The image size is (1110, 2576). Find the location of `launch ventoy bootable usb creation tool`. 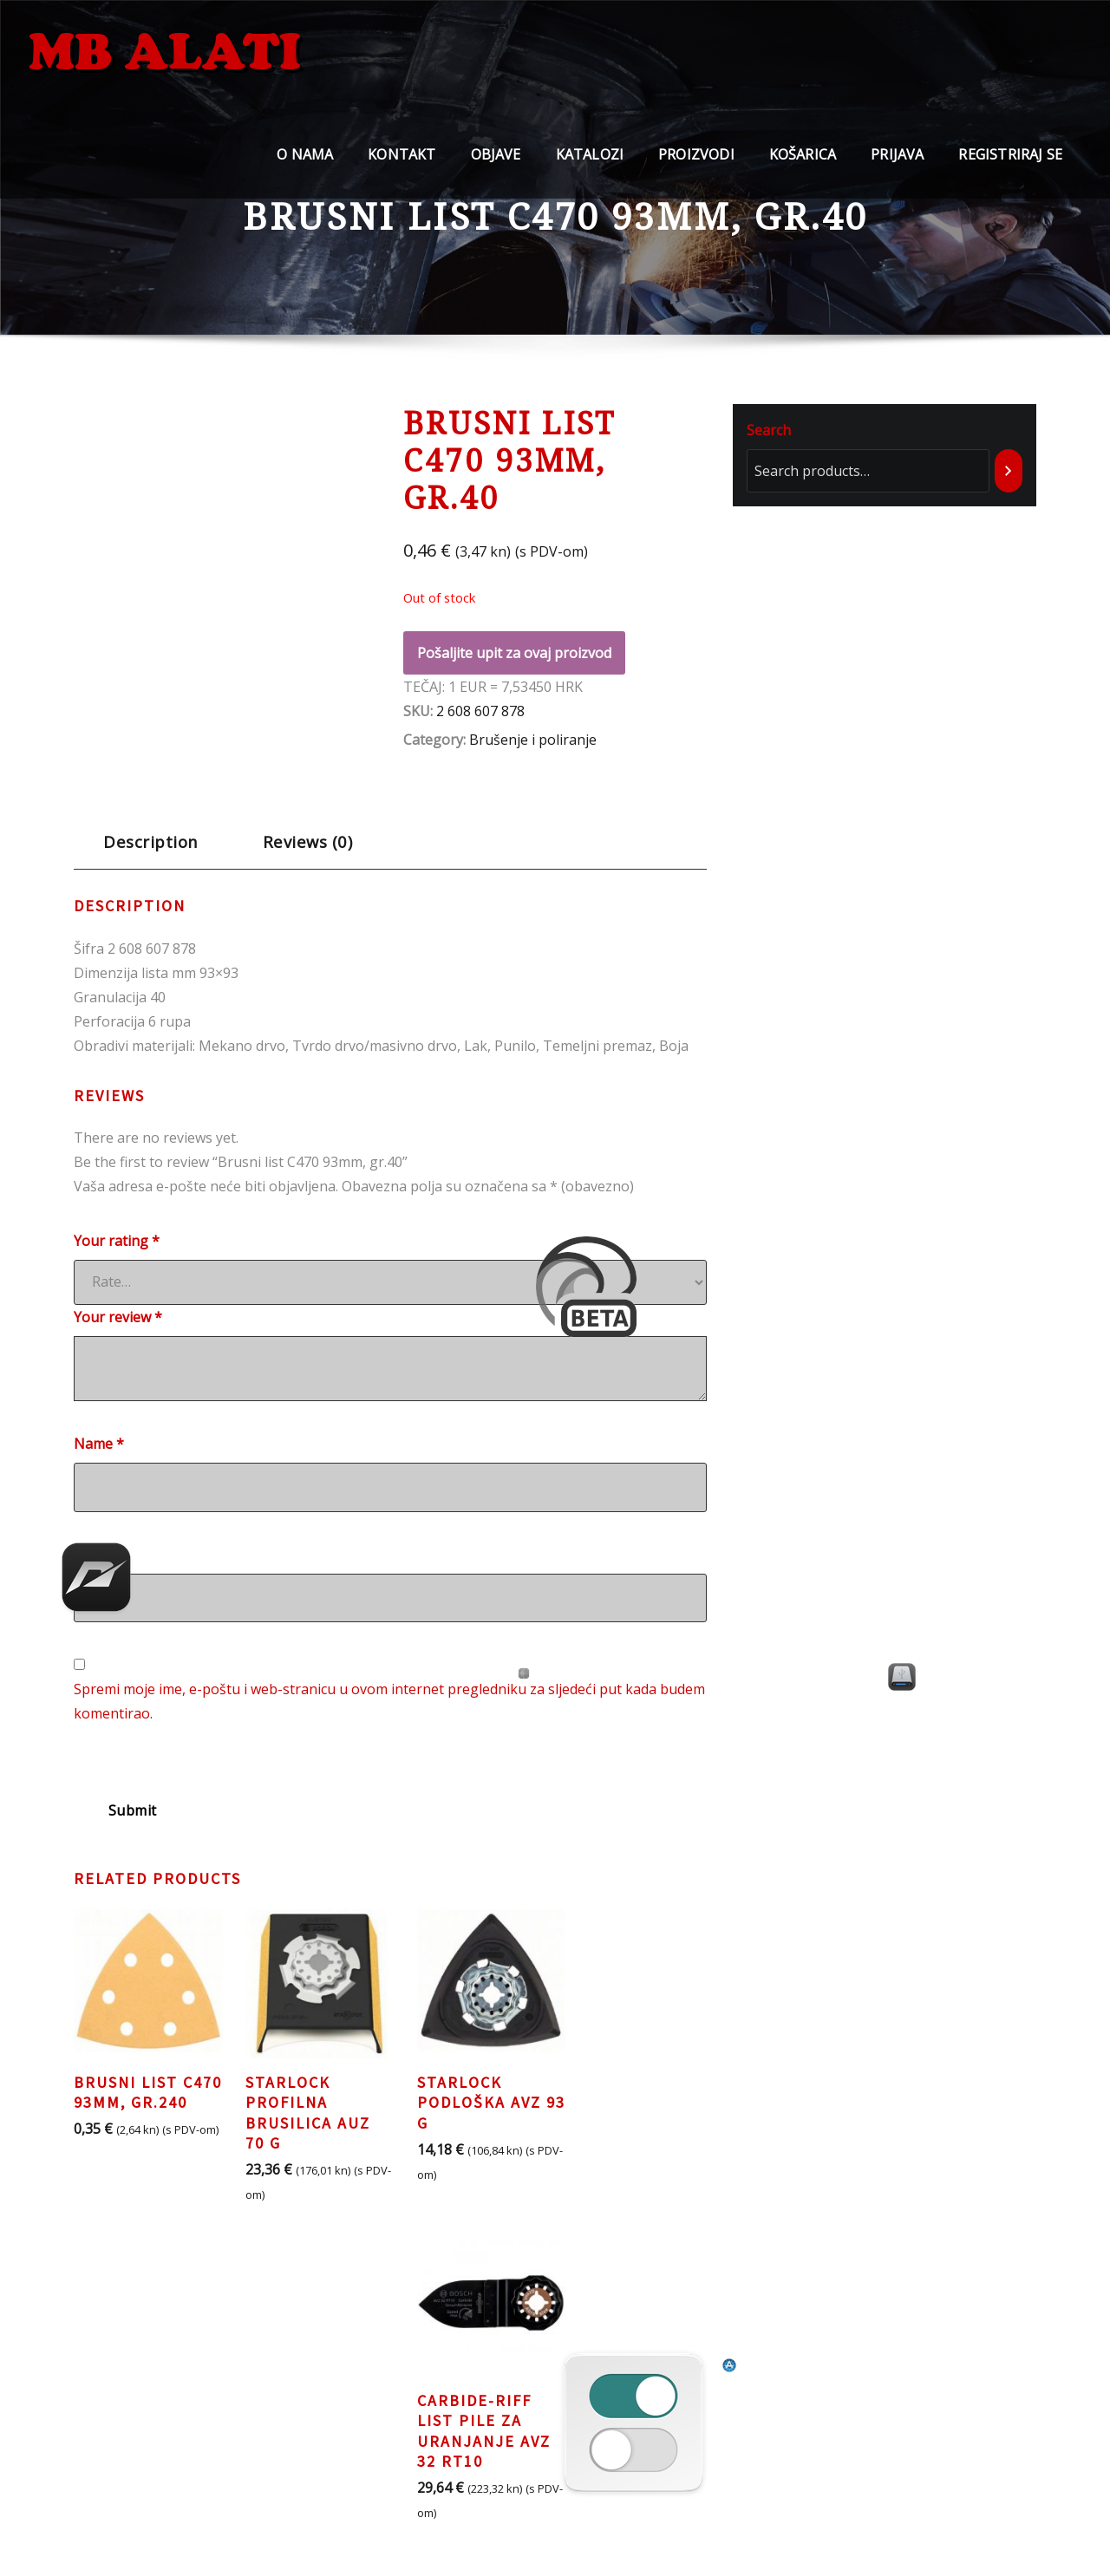

launch ventoy bootable usb creation tool is located at coordinates (902, 1677).